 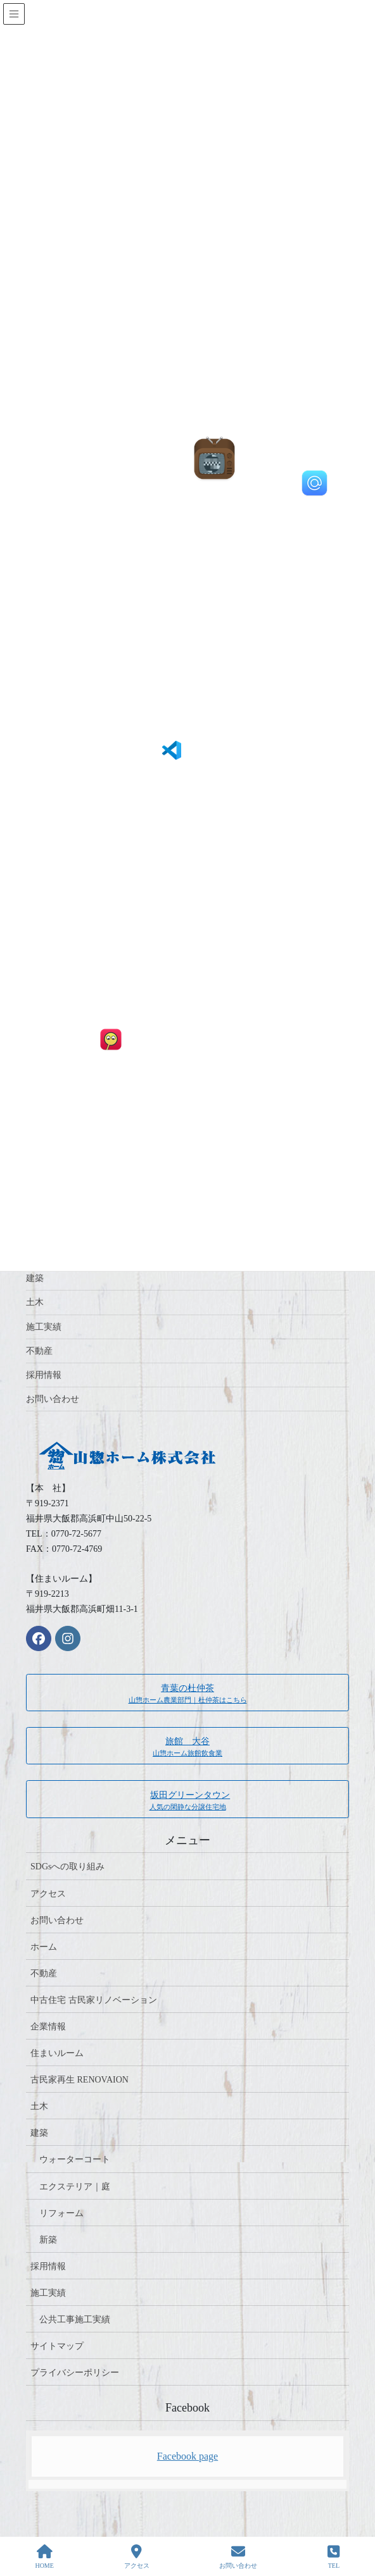 What do you see at coordinates (172, 750) in the screenshot?
I see `open visual studio code application` at bounding box center [172, 750].